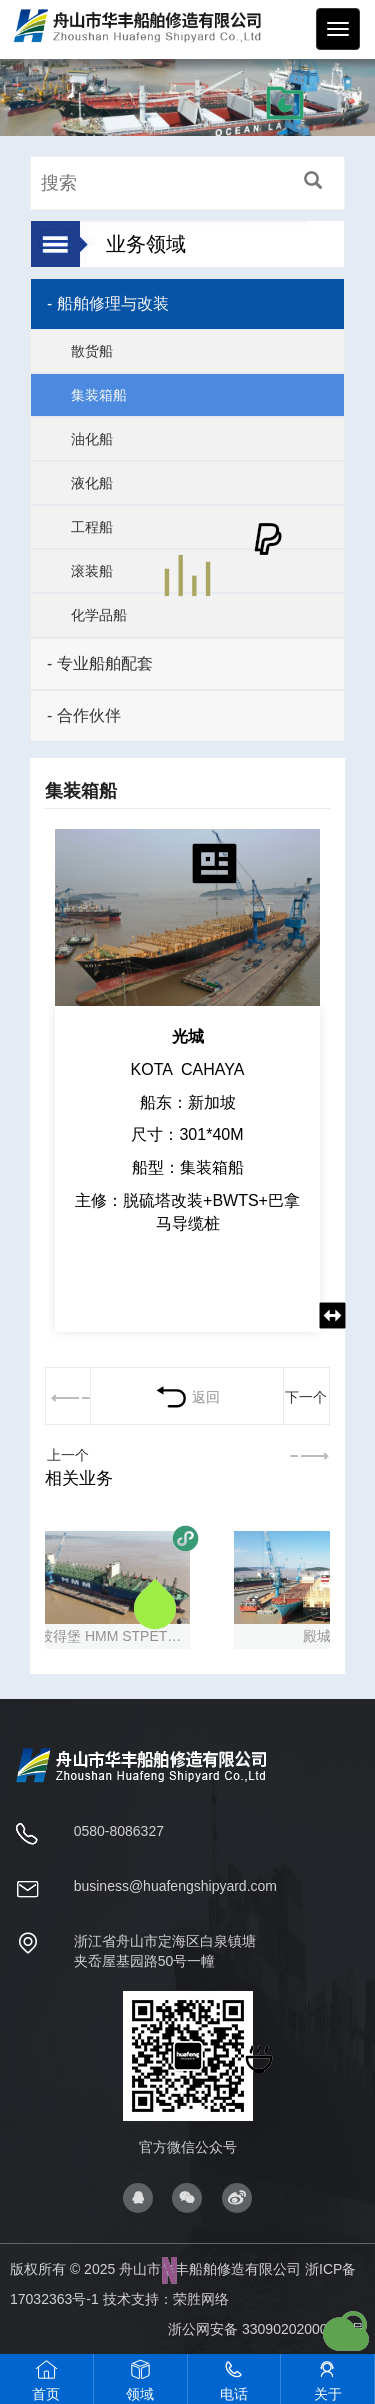  Describe the element at coordinates (155, 1606) in the screenshot. I see `select a color from a palette or color picker` at that location.